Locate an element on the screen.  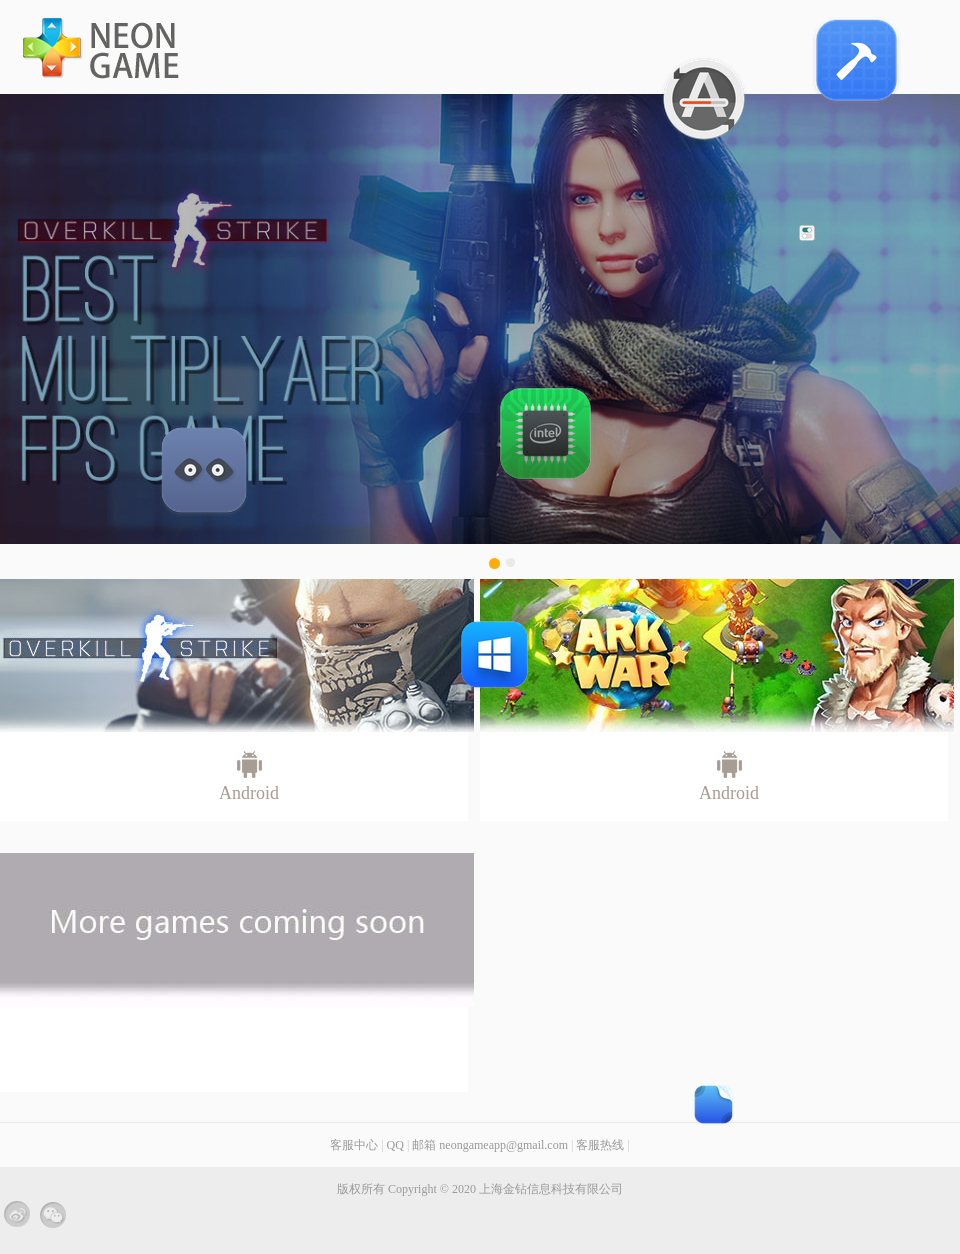
open desktop preferences or settings is located at coordinates (807, 233).